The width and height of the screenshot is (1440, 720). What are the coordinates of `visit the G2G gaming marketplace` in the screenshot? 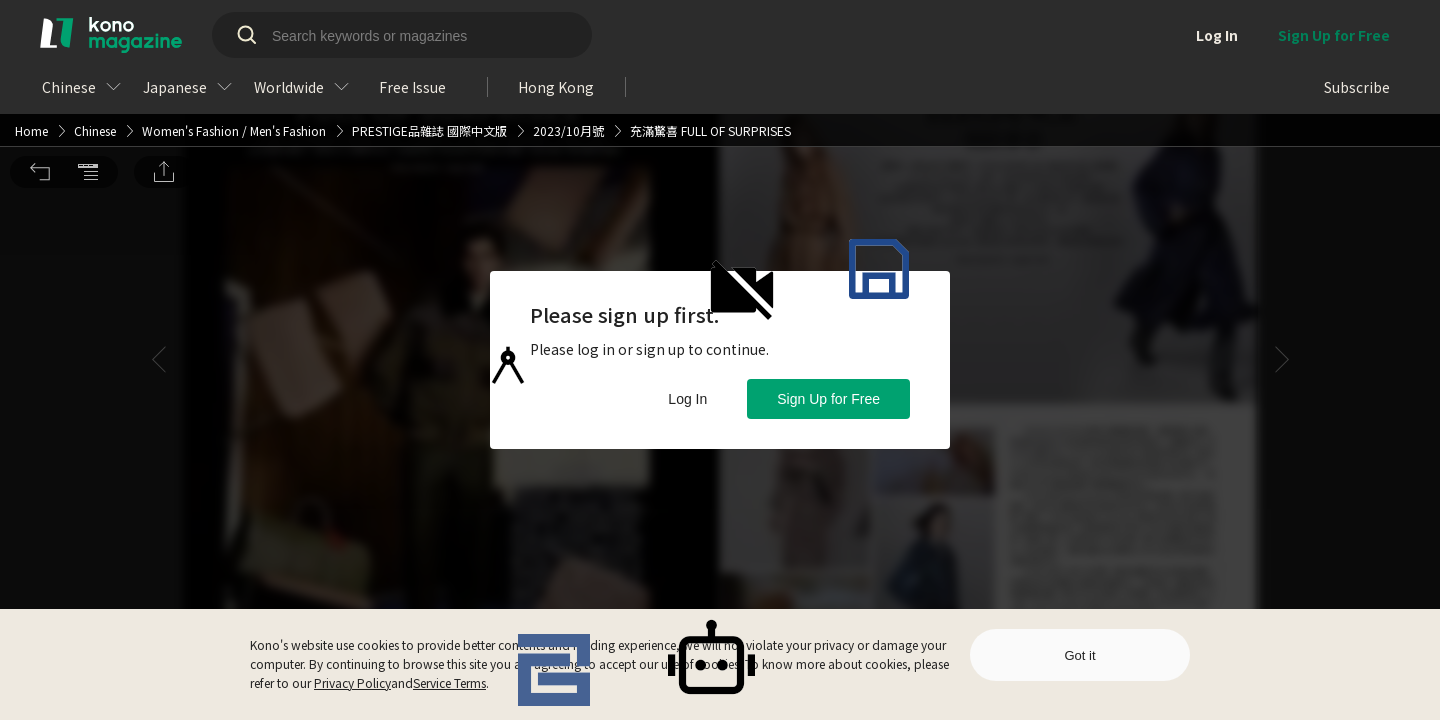 It's located at (554, 670).